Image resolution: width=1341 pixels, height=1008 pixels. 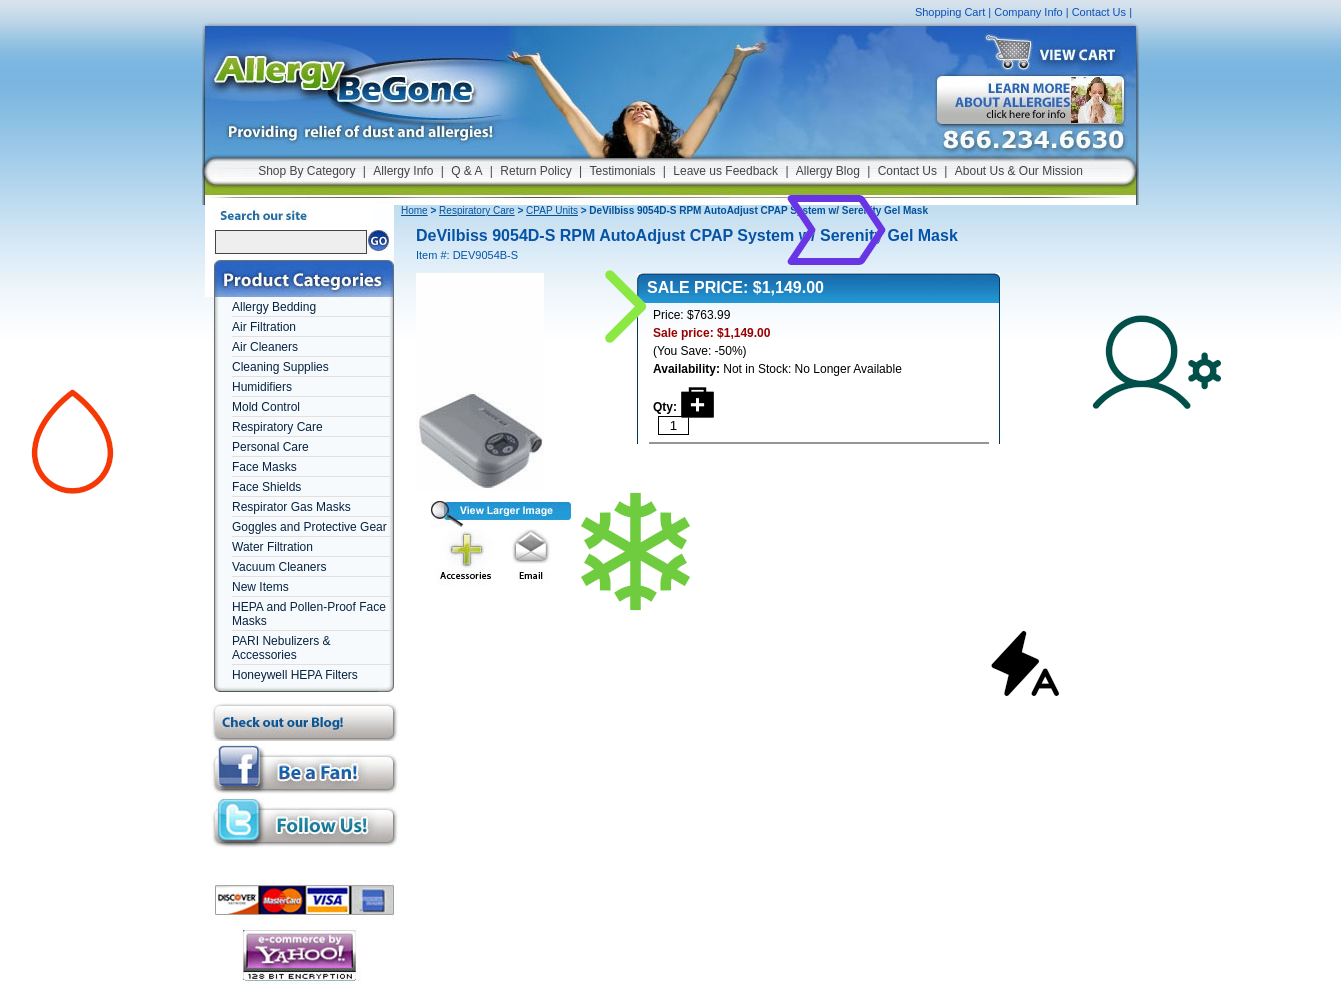 What do you see at coordinates (697, 402) in the screenshot?
I see `access health or medical features` at bounding box center [697, 402].